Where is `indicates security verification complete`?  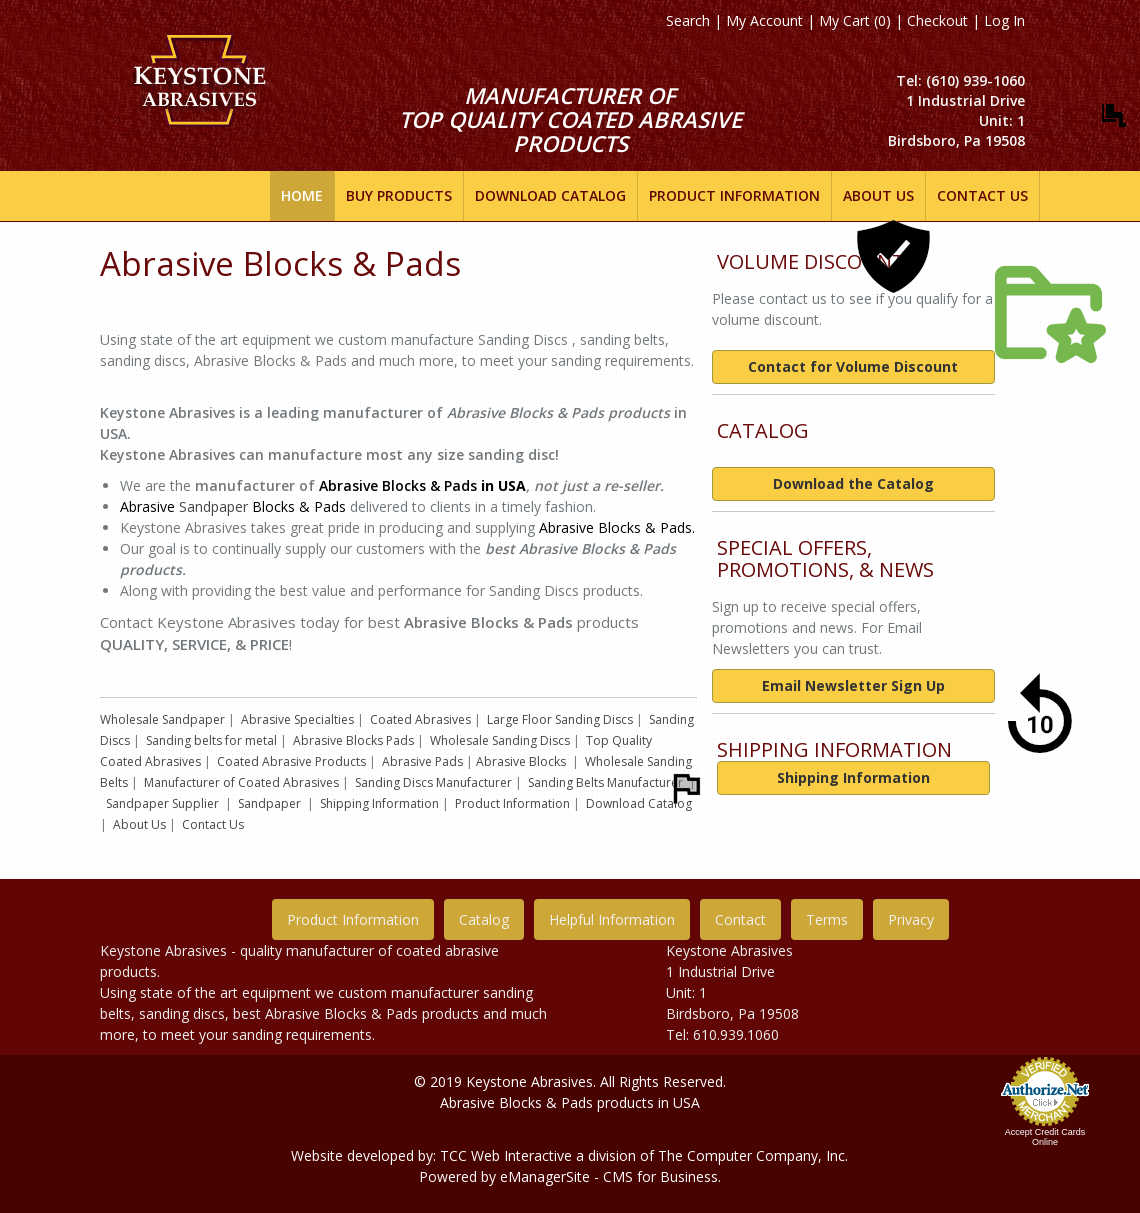
indicates security verification complete is located at coordinates (893, 256).